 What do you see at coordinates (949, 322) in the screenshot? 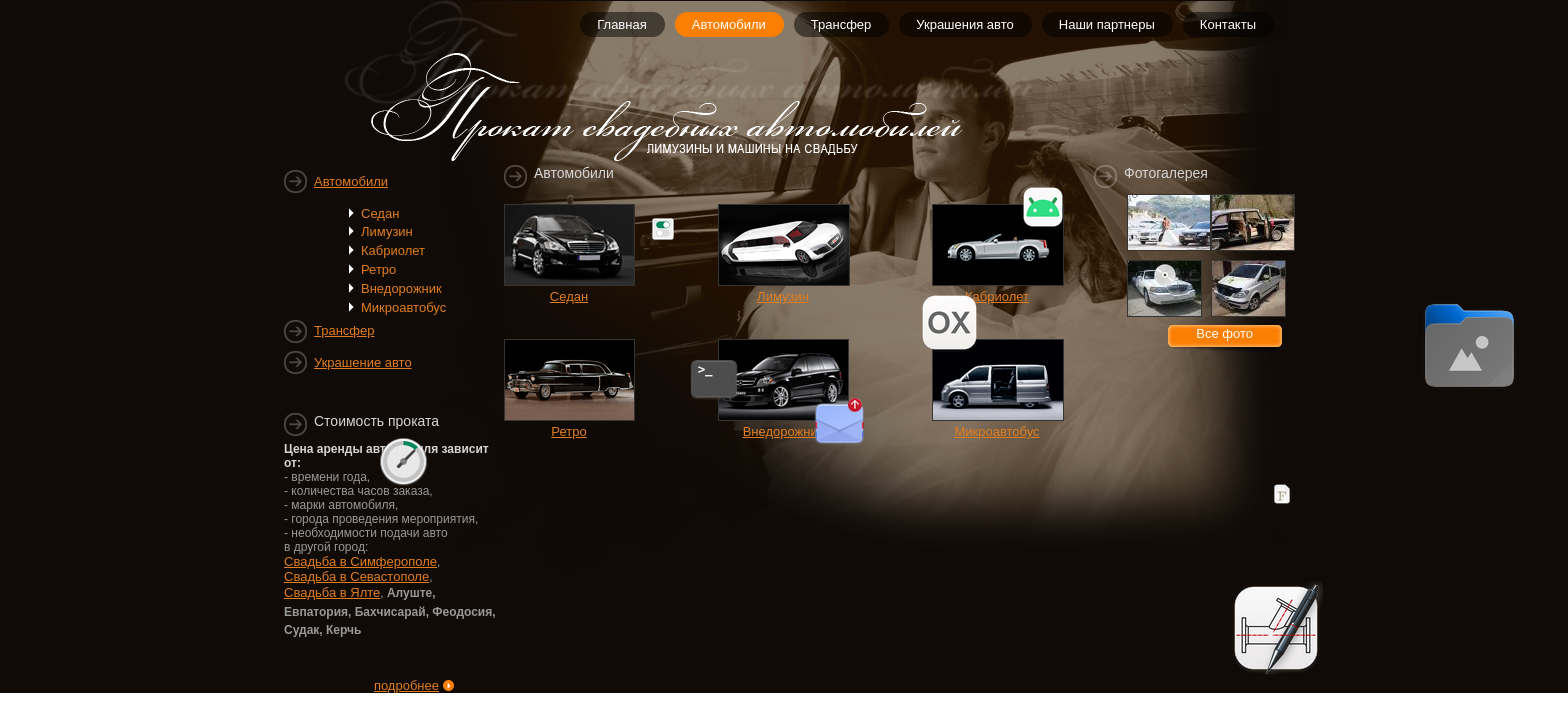
I see `launch the OX app` at bounding box center [949, 322].